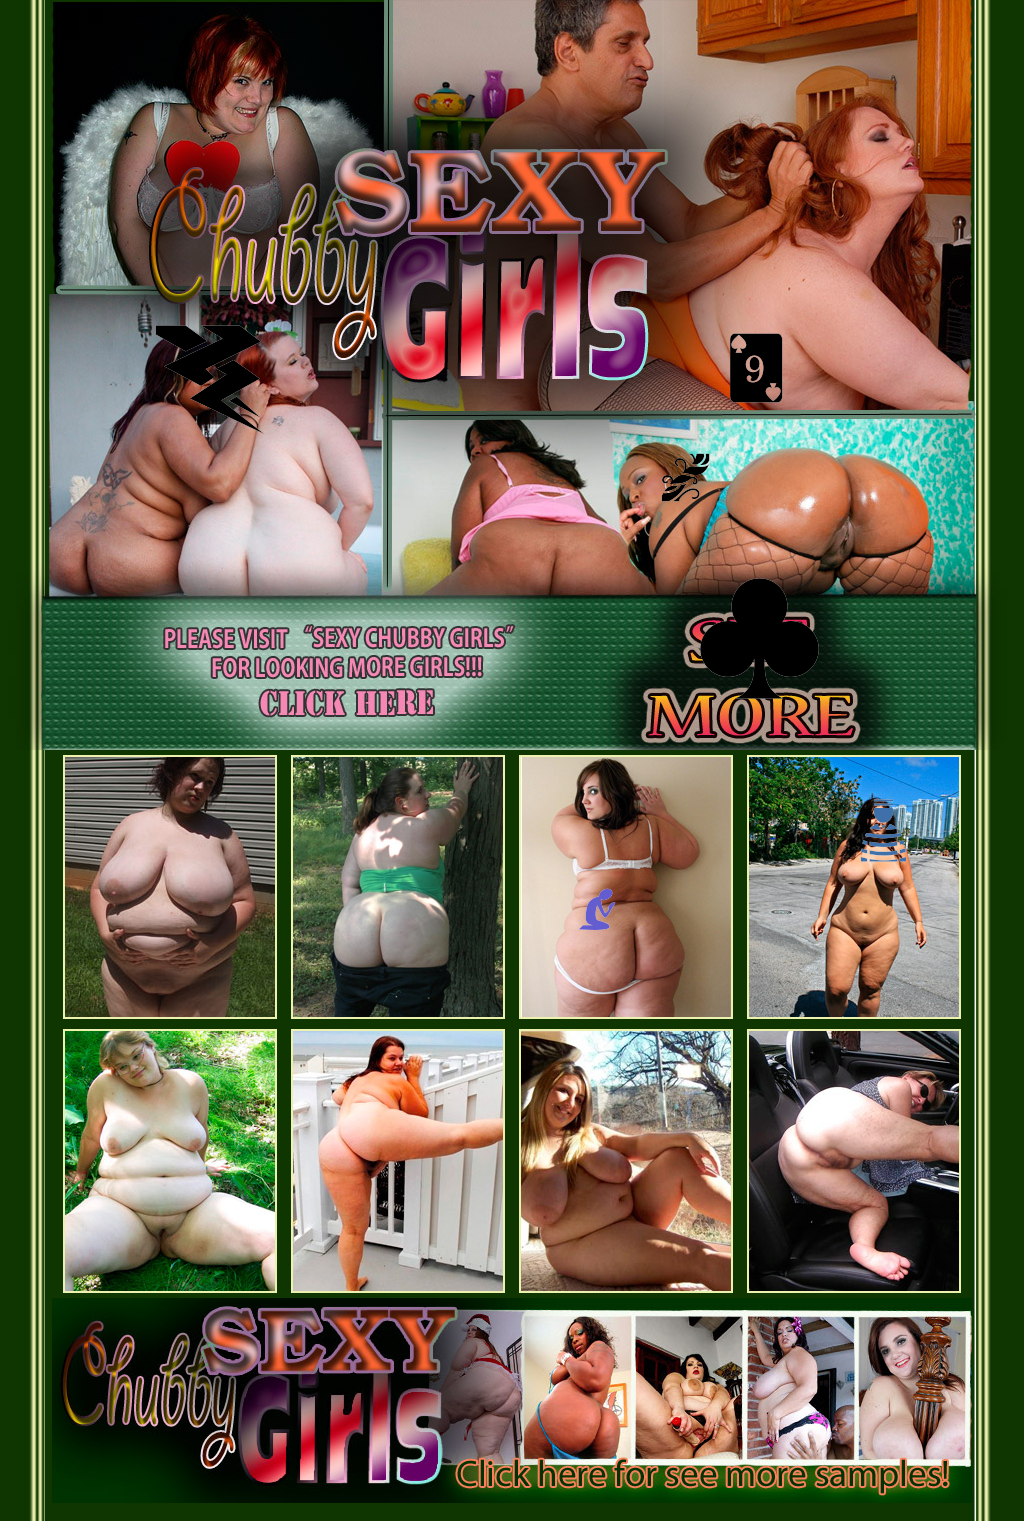  Describe the element at coordinates (209, 379) in the screenshot. I see `activate lightning or electric ability` at that location.